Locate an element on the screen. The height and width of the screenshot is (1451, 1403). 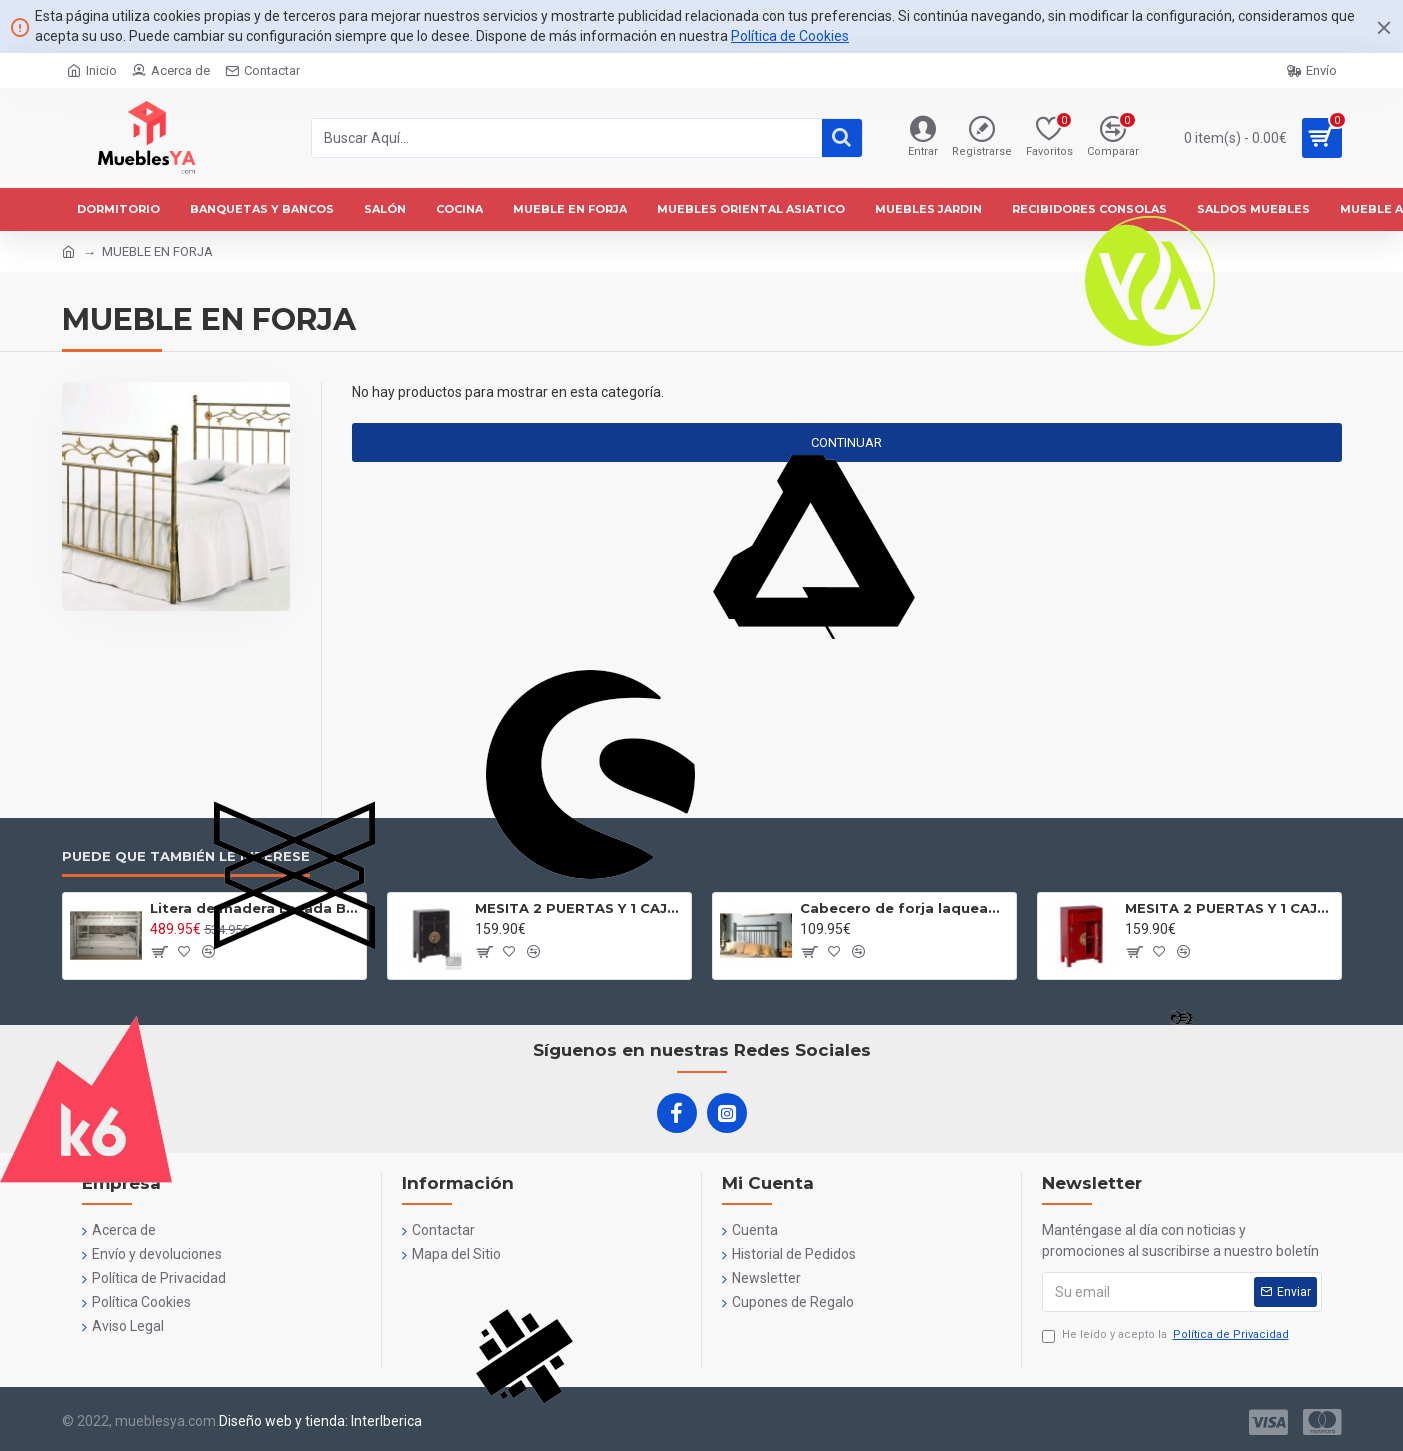
open affinity creative software is located at coordinates (814, 547).